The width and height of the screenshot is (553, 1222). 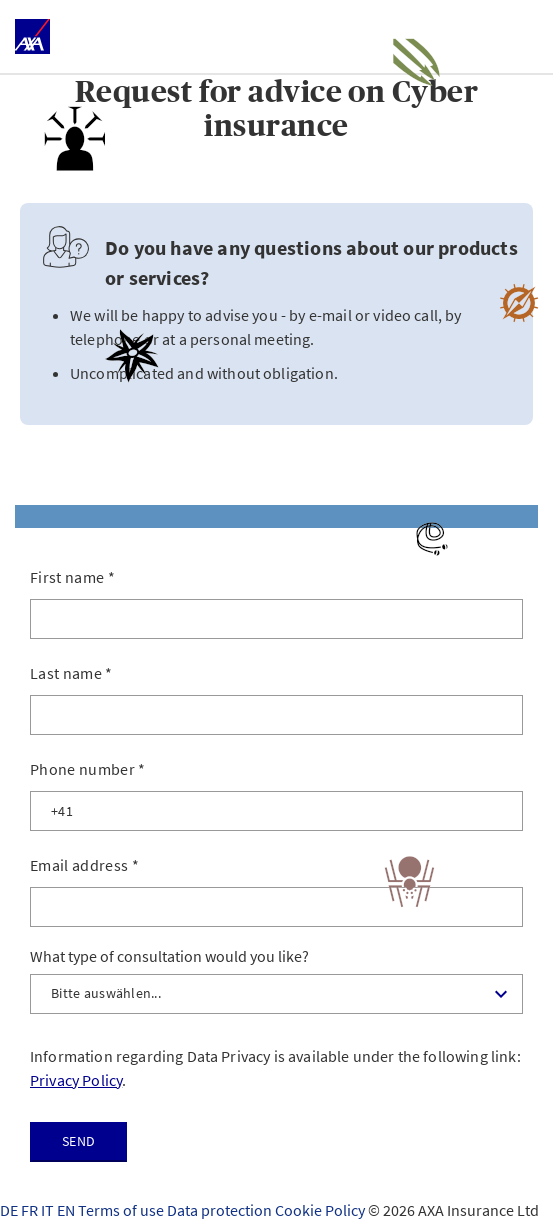 I want to click on open meditation or mindfulness features, so click(x=132, y=356).